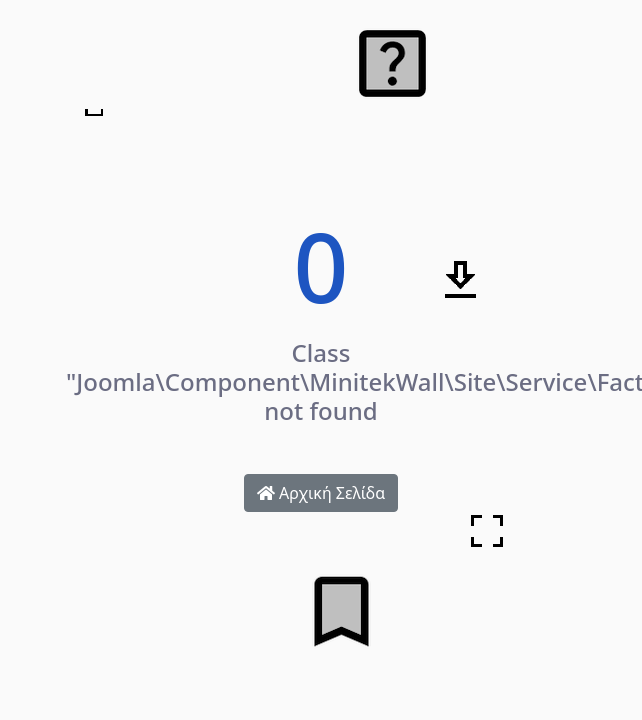 Image resolution: width=642 pixels, height=720 pixels. Describe the element at coordinates (487, 531) in the screenshot. I see `scan a QR code or barcode` at that location.